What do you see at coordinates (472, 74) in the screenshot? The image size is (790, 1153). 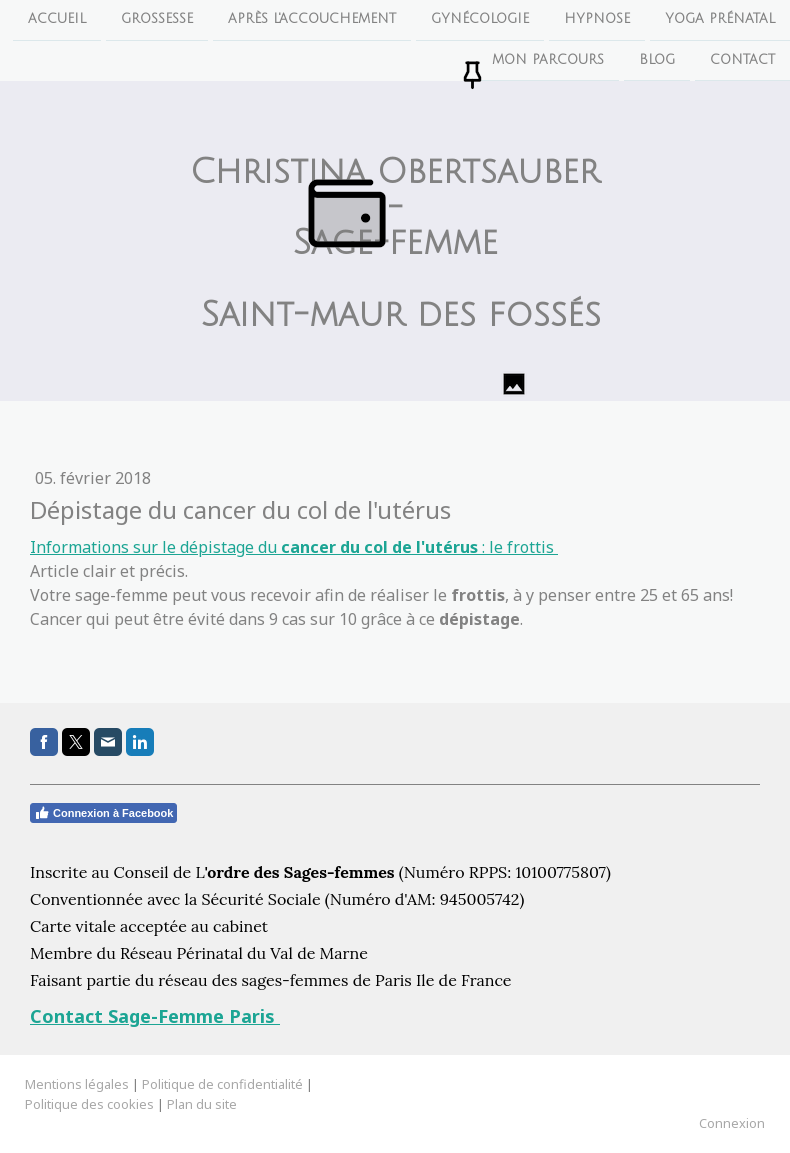 I see `pin this item to keep it visible` at bounding box center [472, 74].